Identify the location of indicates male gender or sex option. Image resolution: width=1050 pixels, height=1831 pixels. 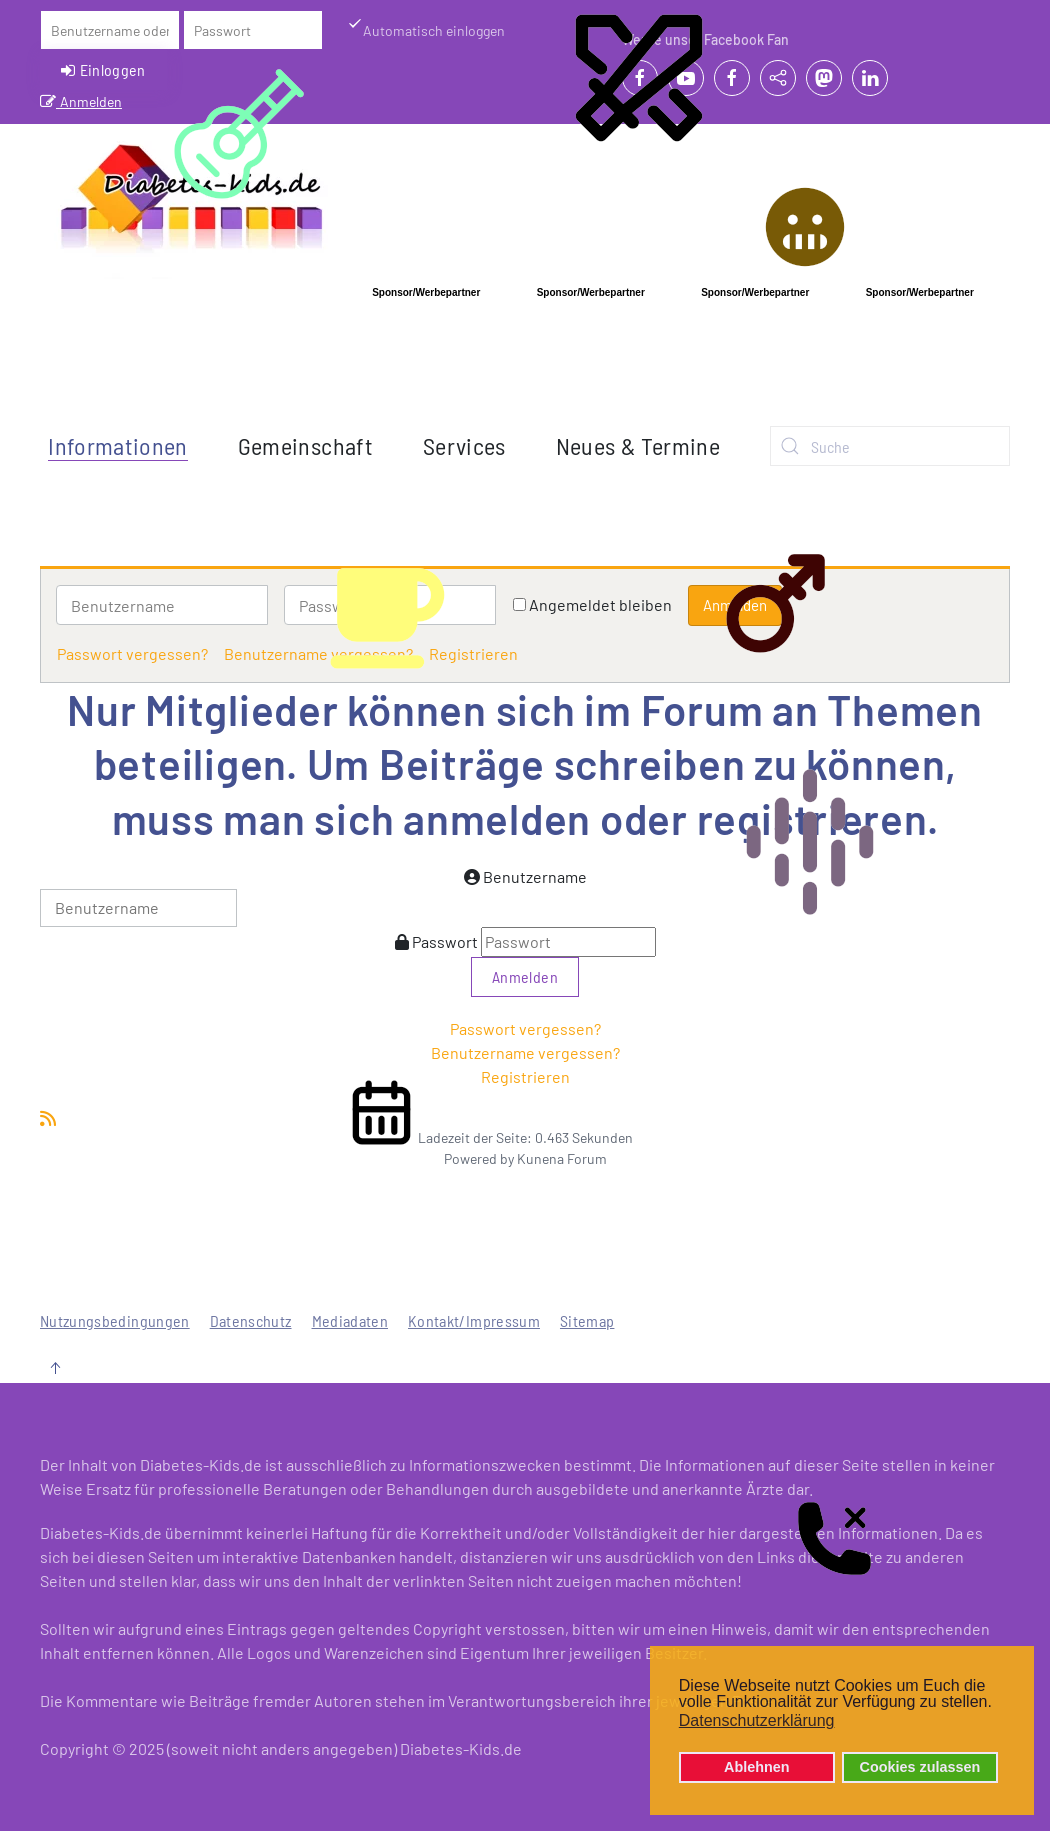
(769, 609).